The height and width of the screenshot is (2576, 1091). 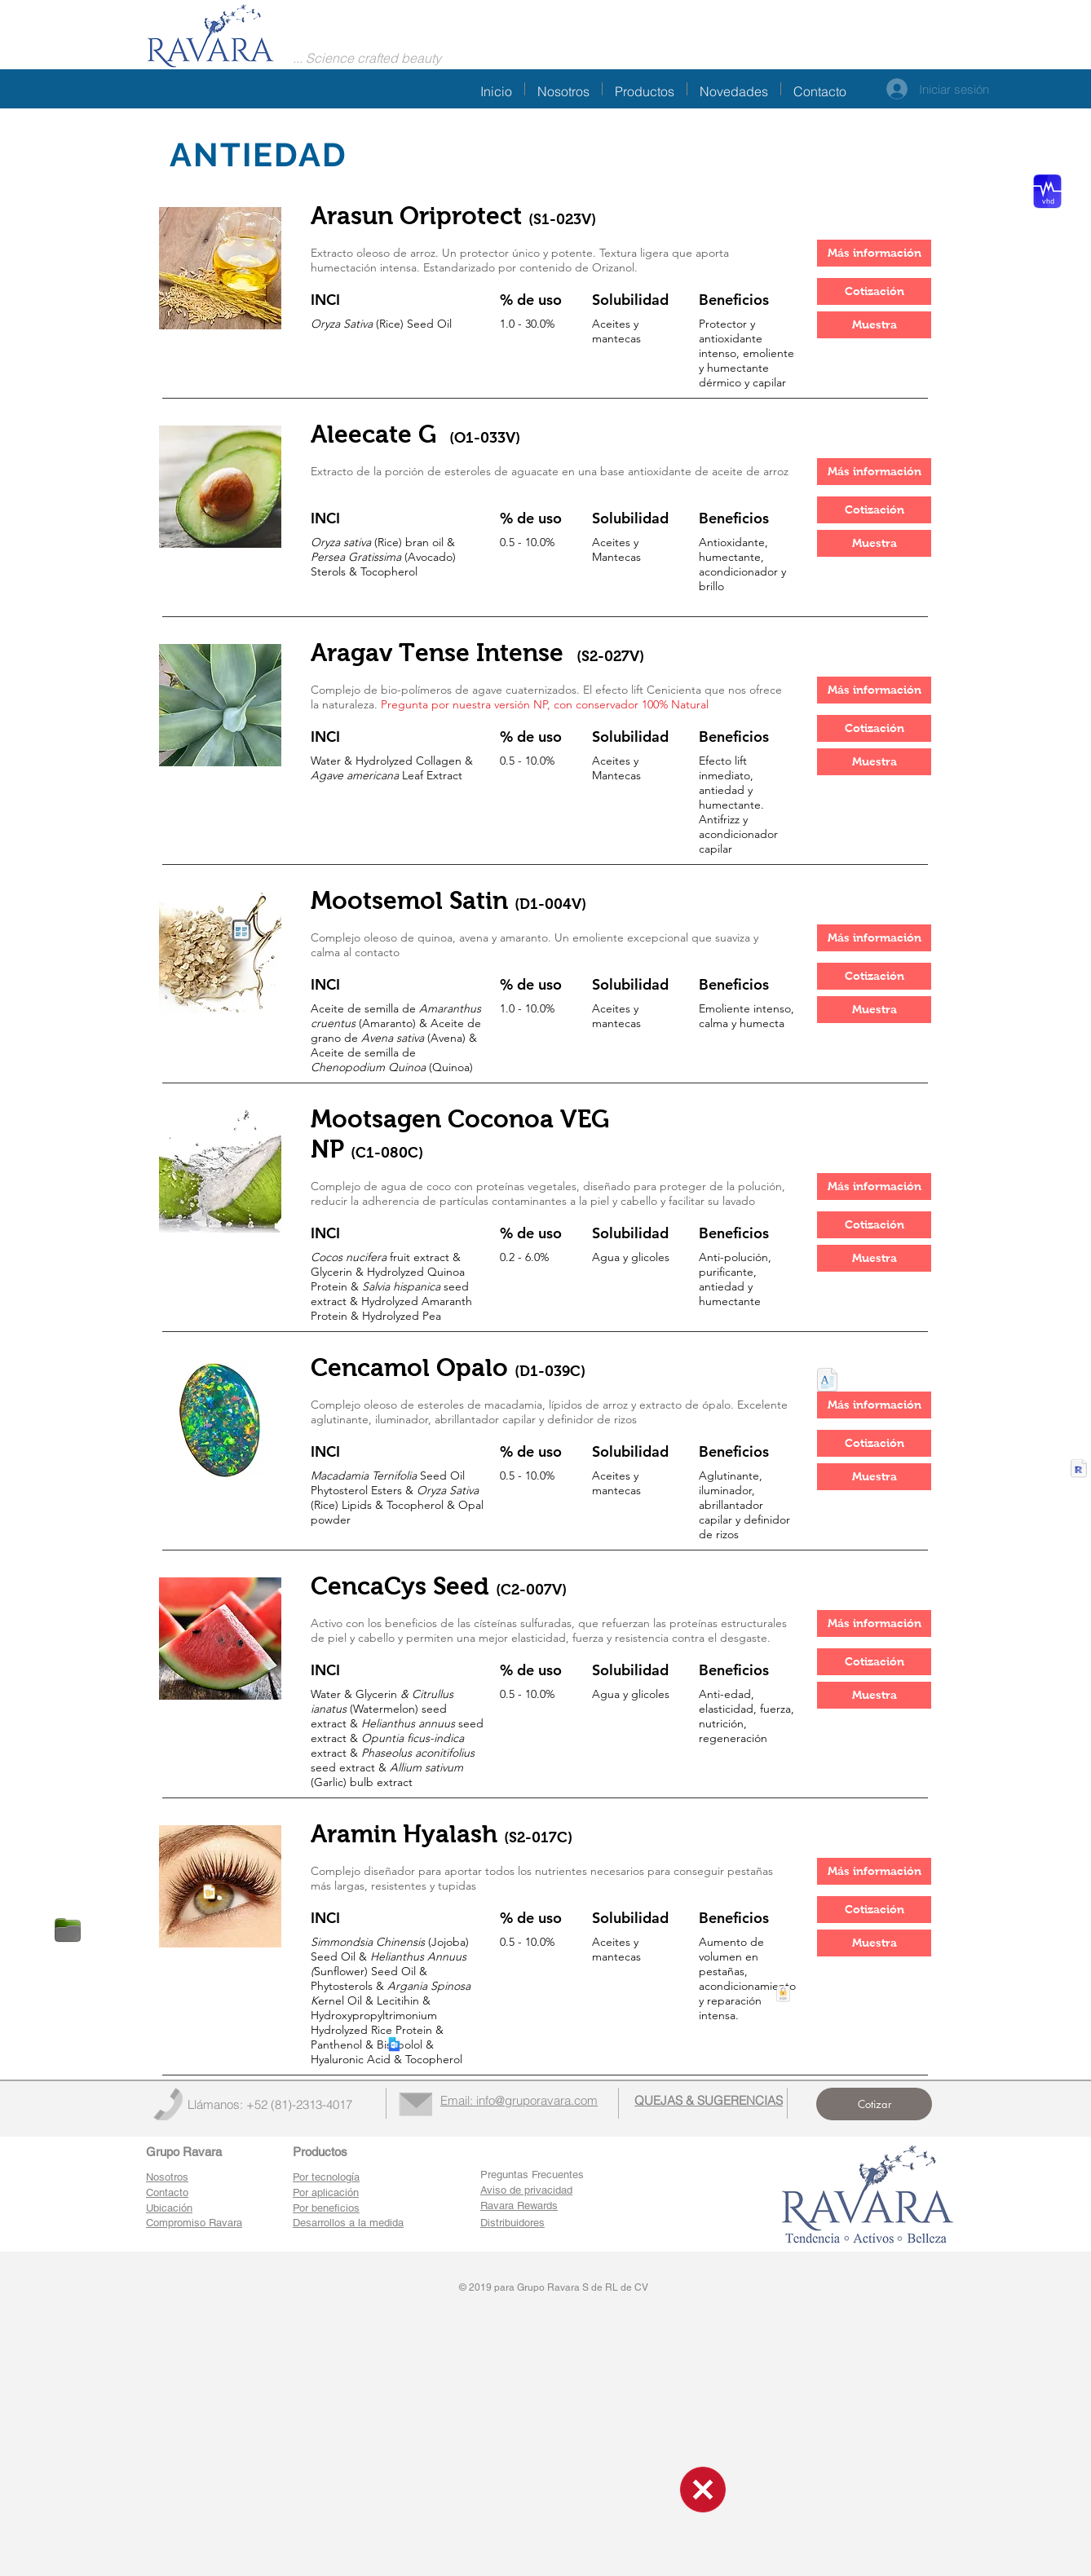 What do you see at coordinates (1079, 1468) in the screenshot?
I see `an R programming language source file` at bounding box center [1079, 1468].